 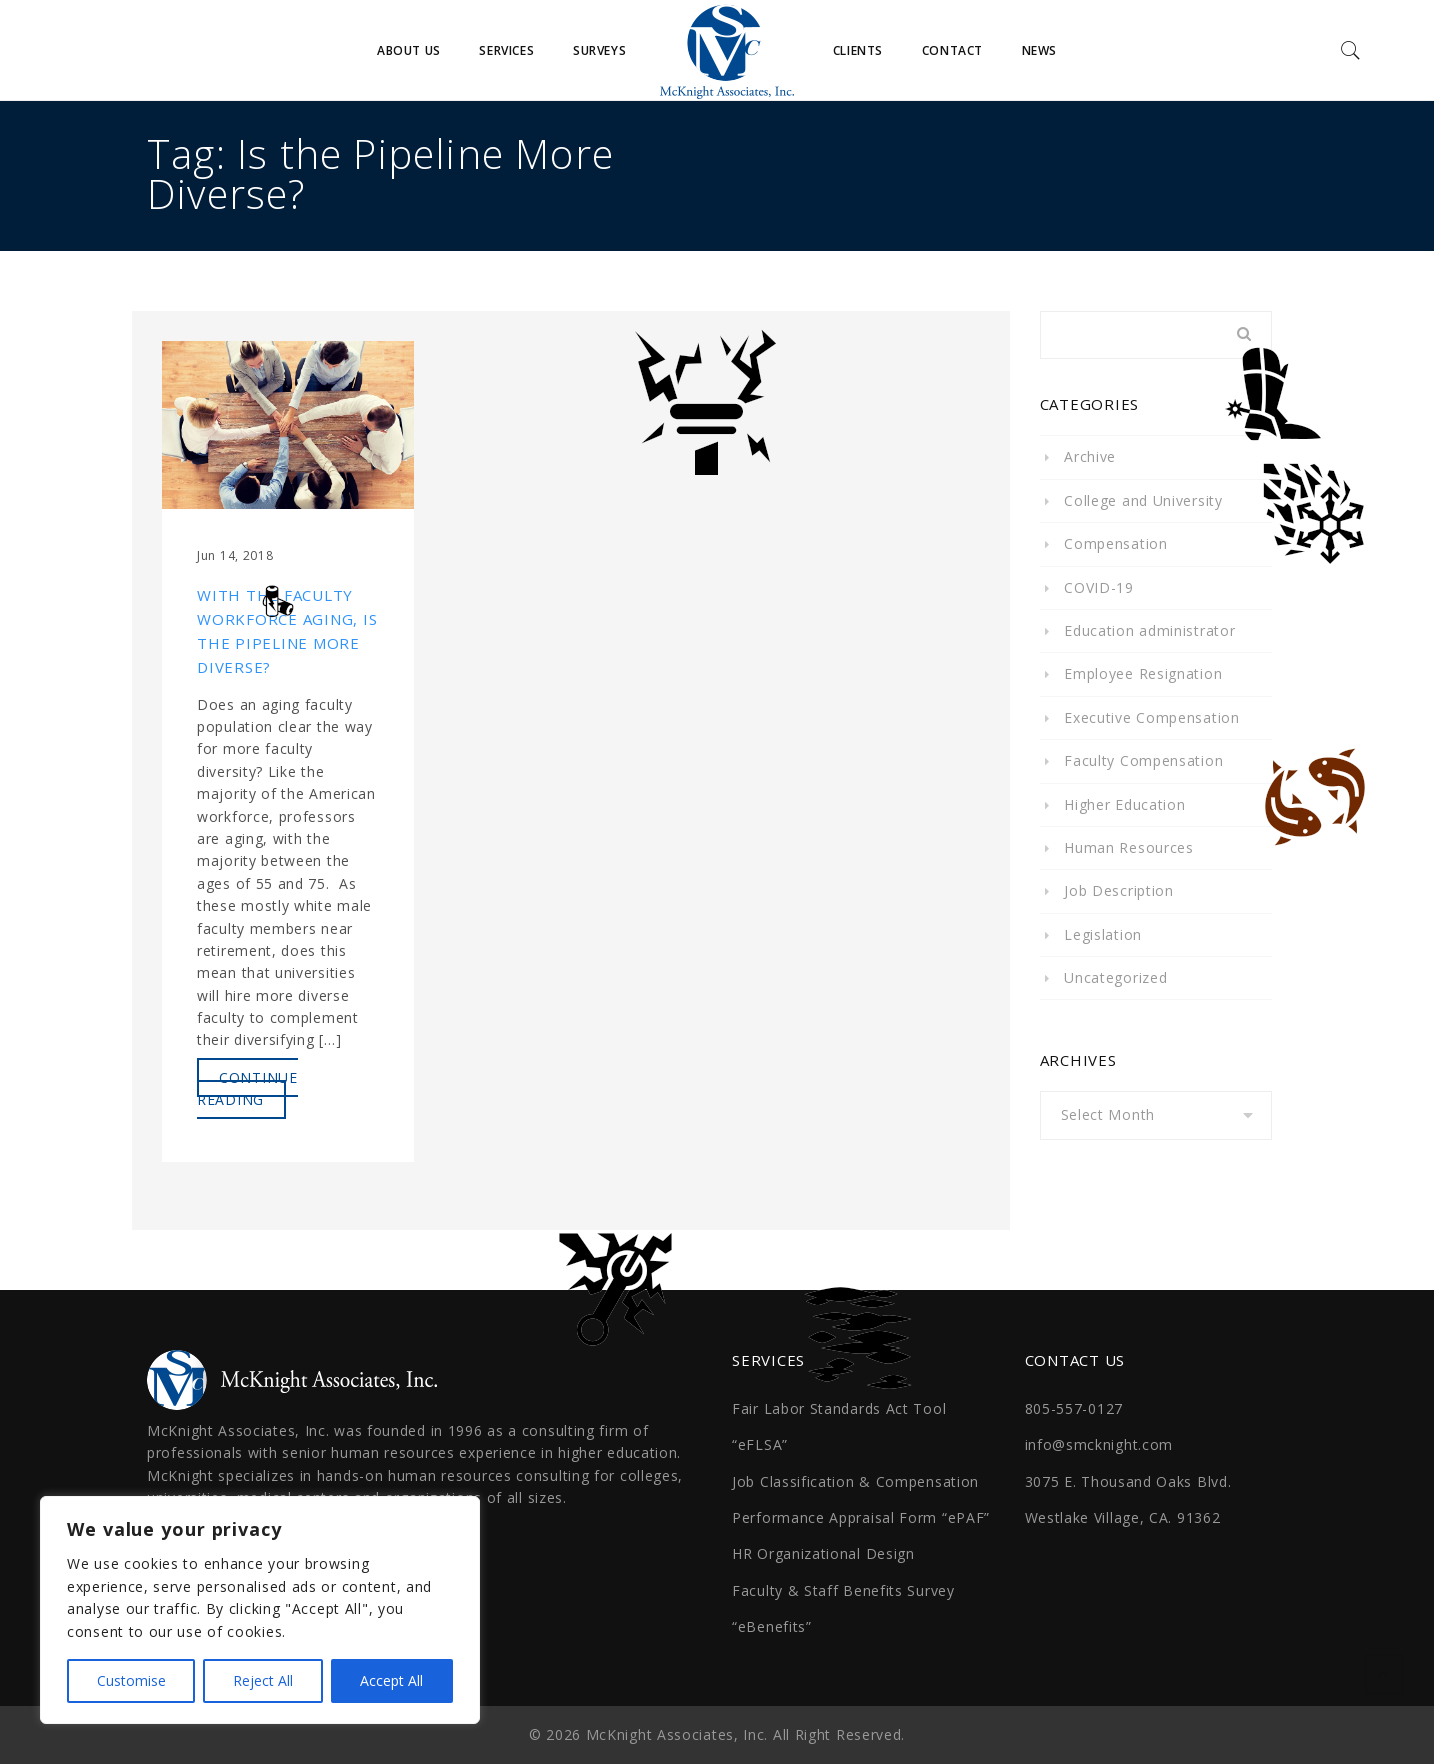 What do you see at coordinates (615, 1289) in the screenshot?
I see `access quick repair or maintenance tools` at bounding box center [615, 1289].